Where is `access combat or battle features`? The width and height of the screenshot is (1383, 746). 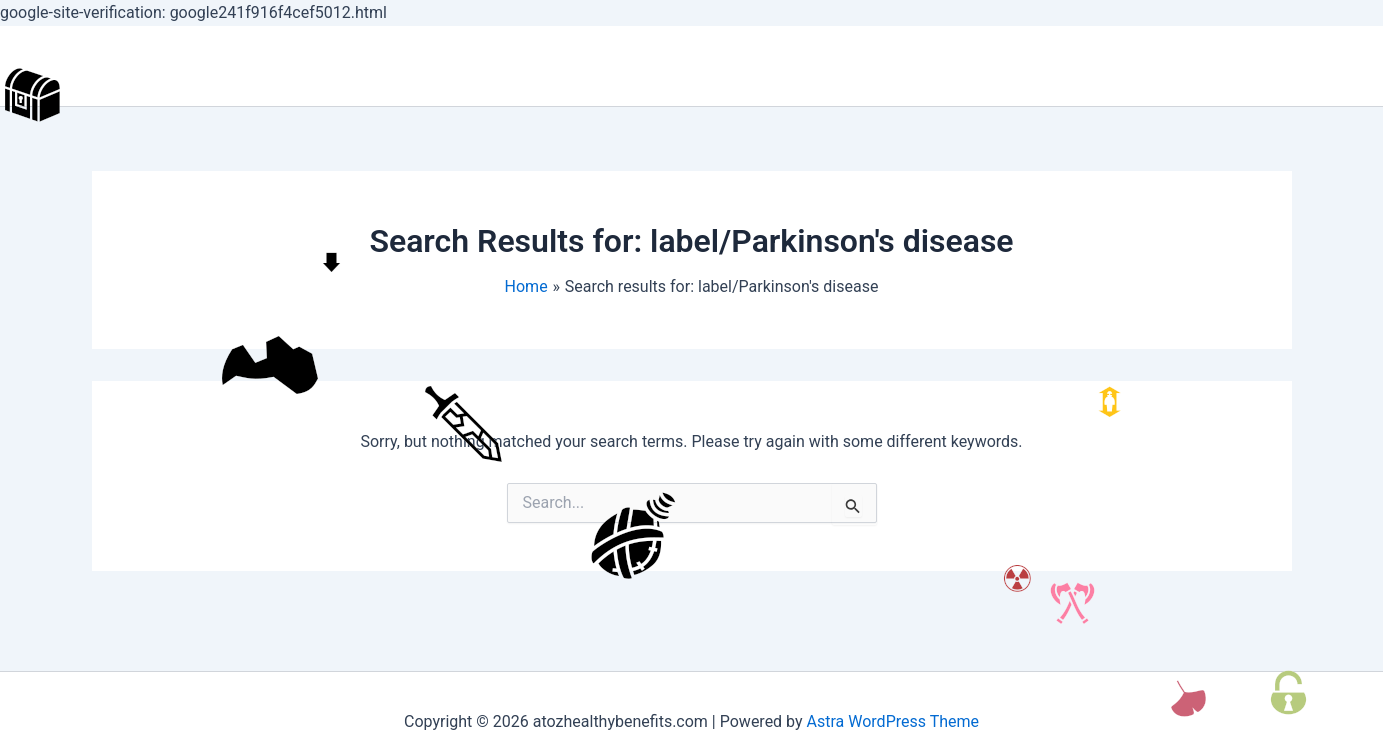 access combat or battle features is located at coordinates (1072, 603).